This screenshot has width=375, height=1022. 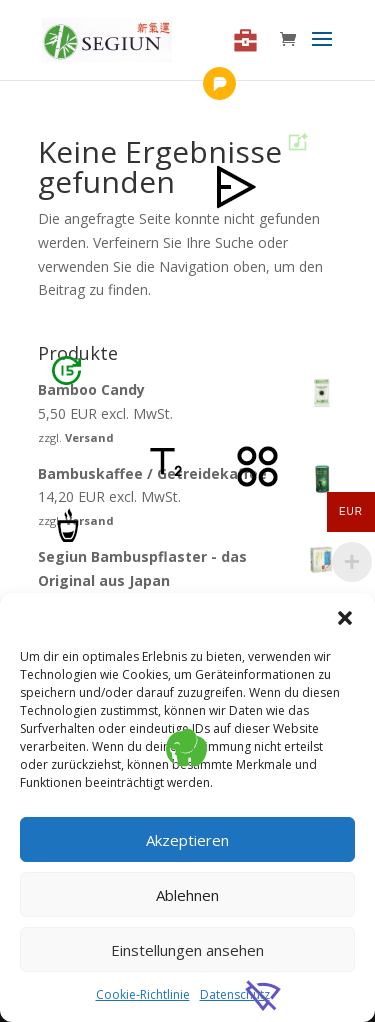 I want to click on open the Pixelfed app, so click(x=219, y=83).